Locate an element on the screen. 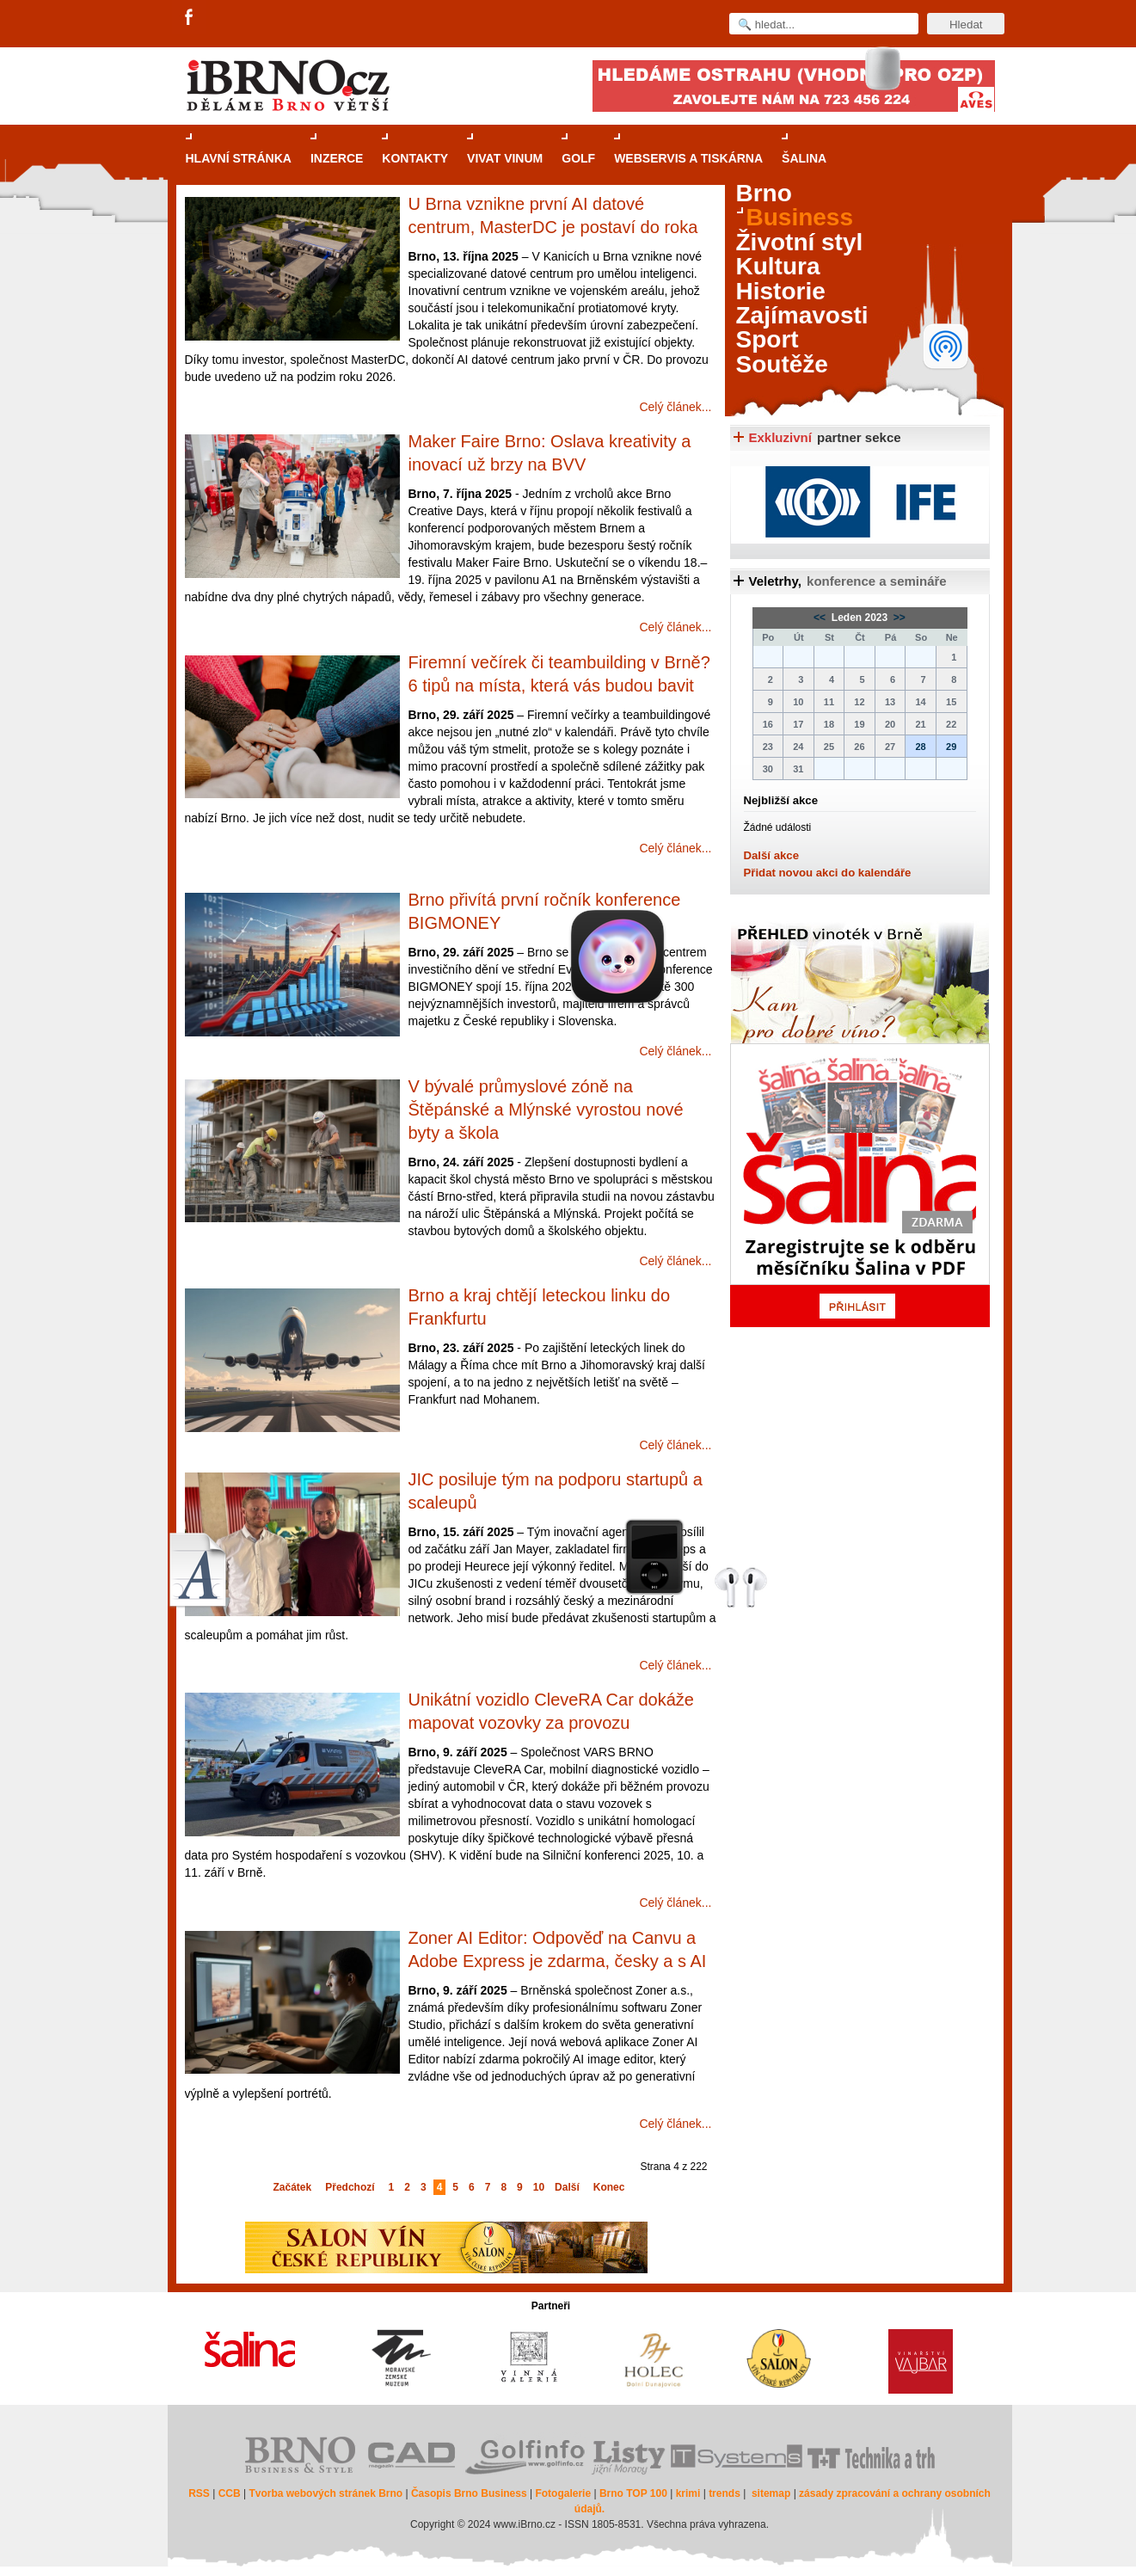 This screenshot has height=2576, width=1136. access font settings or typography options is located at coordinates (198, 1571).